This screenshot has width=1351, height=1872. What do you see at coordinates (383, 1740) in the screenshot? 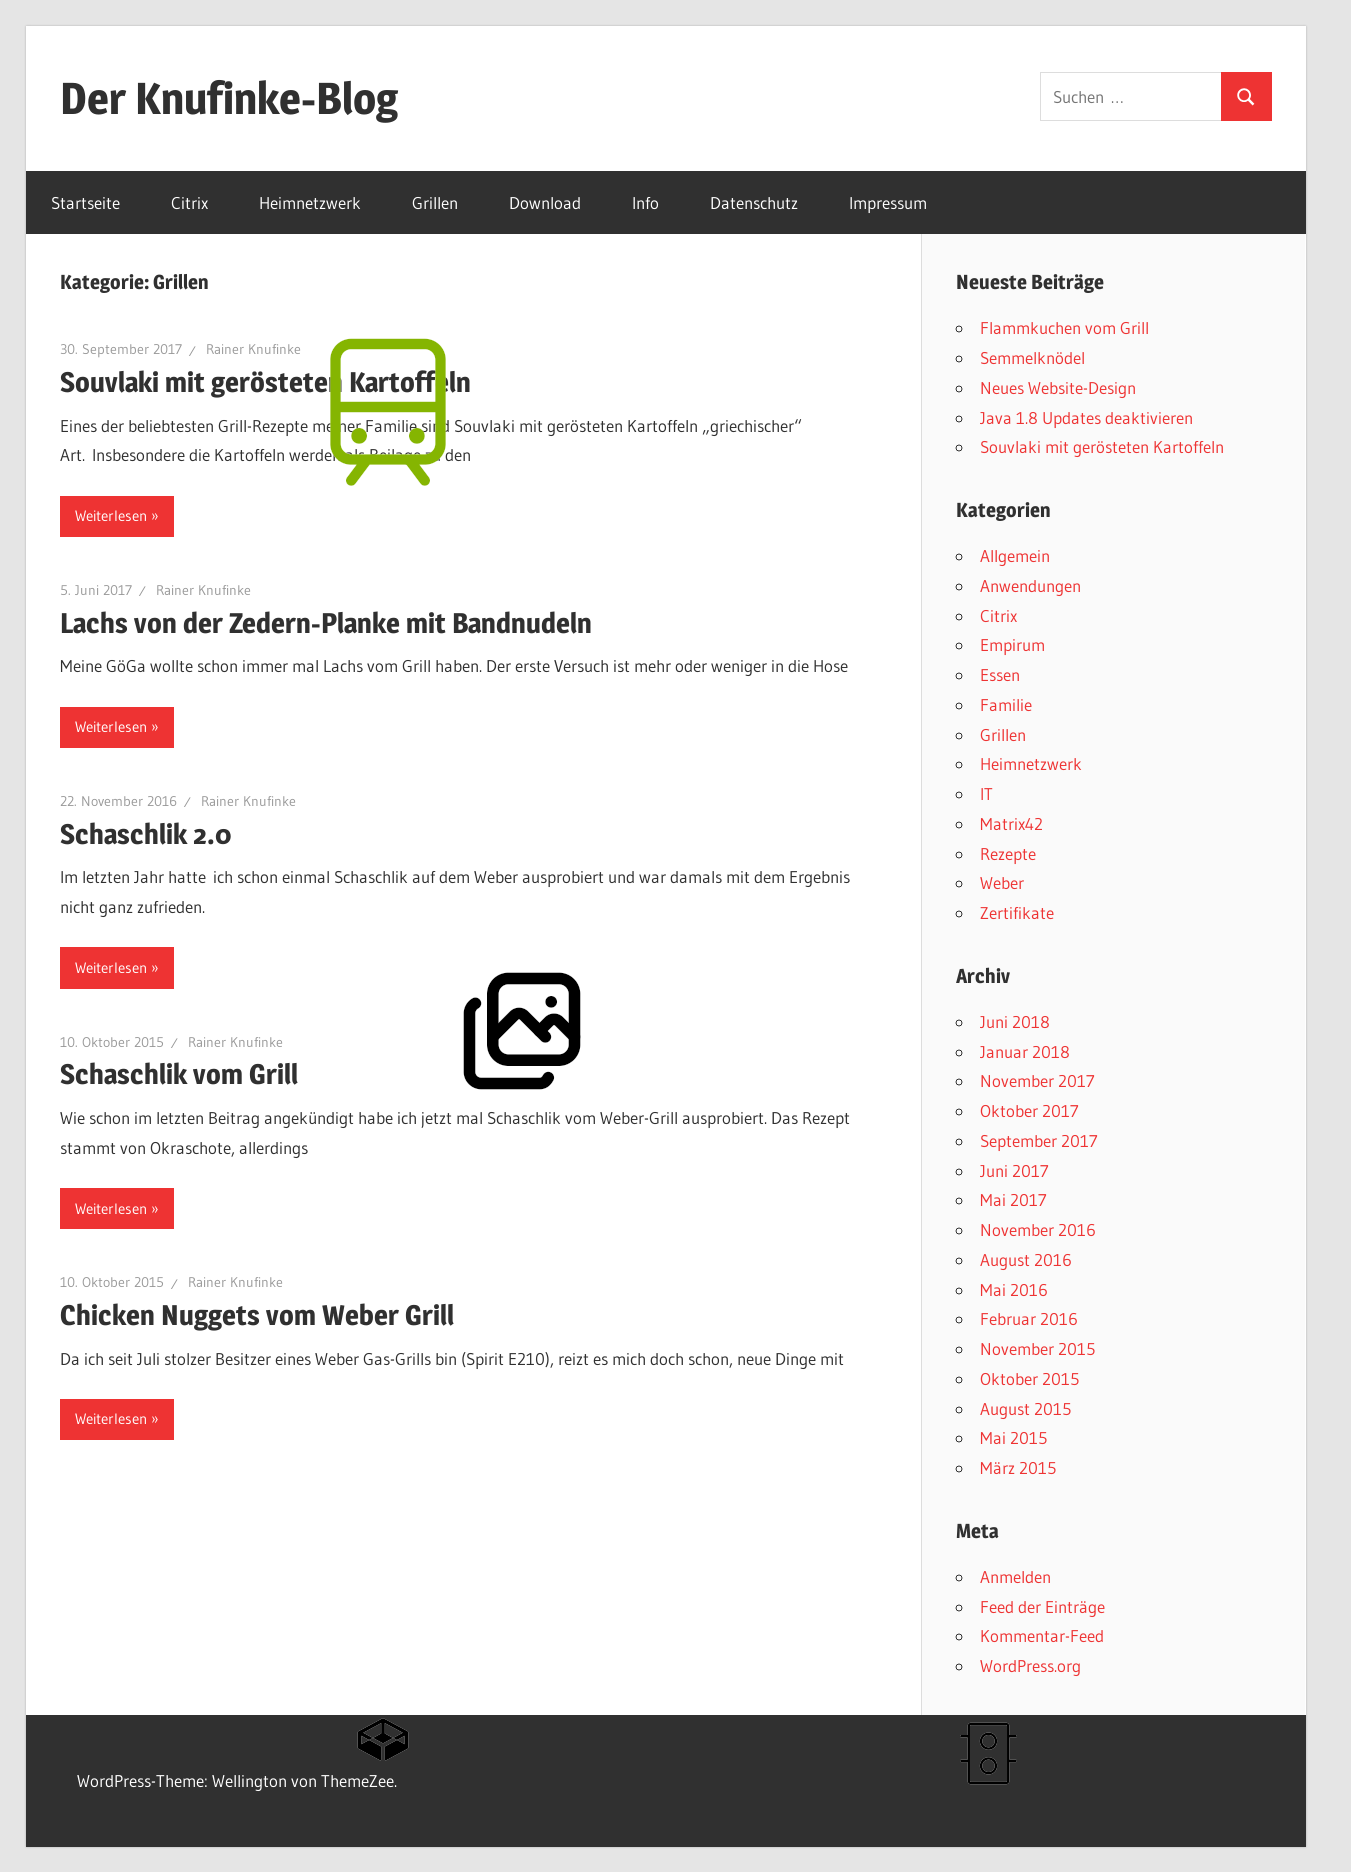
I see `open codepen to view or edit code snippets` at bounding box center [383, 1740].